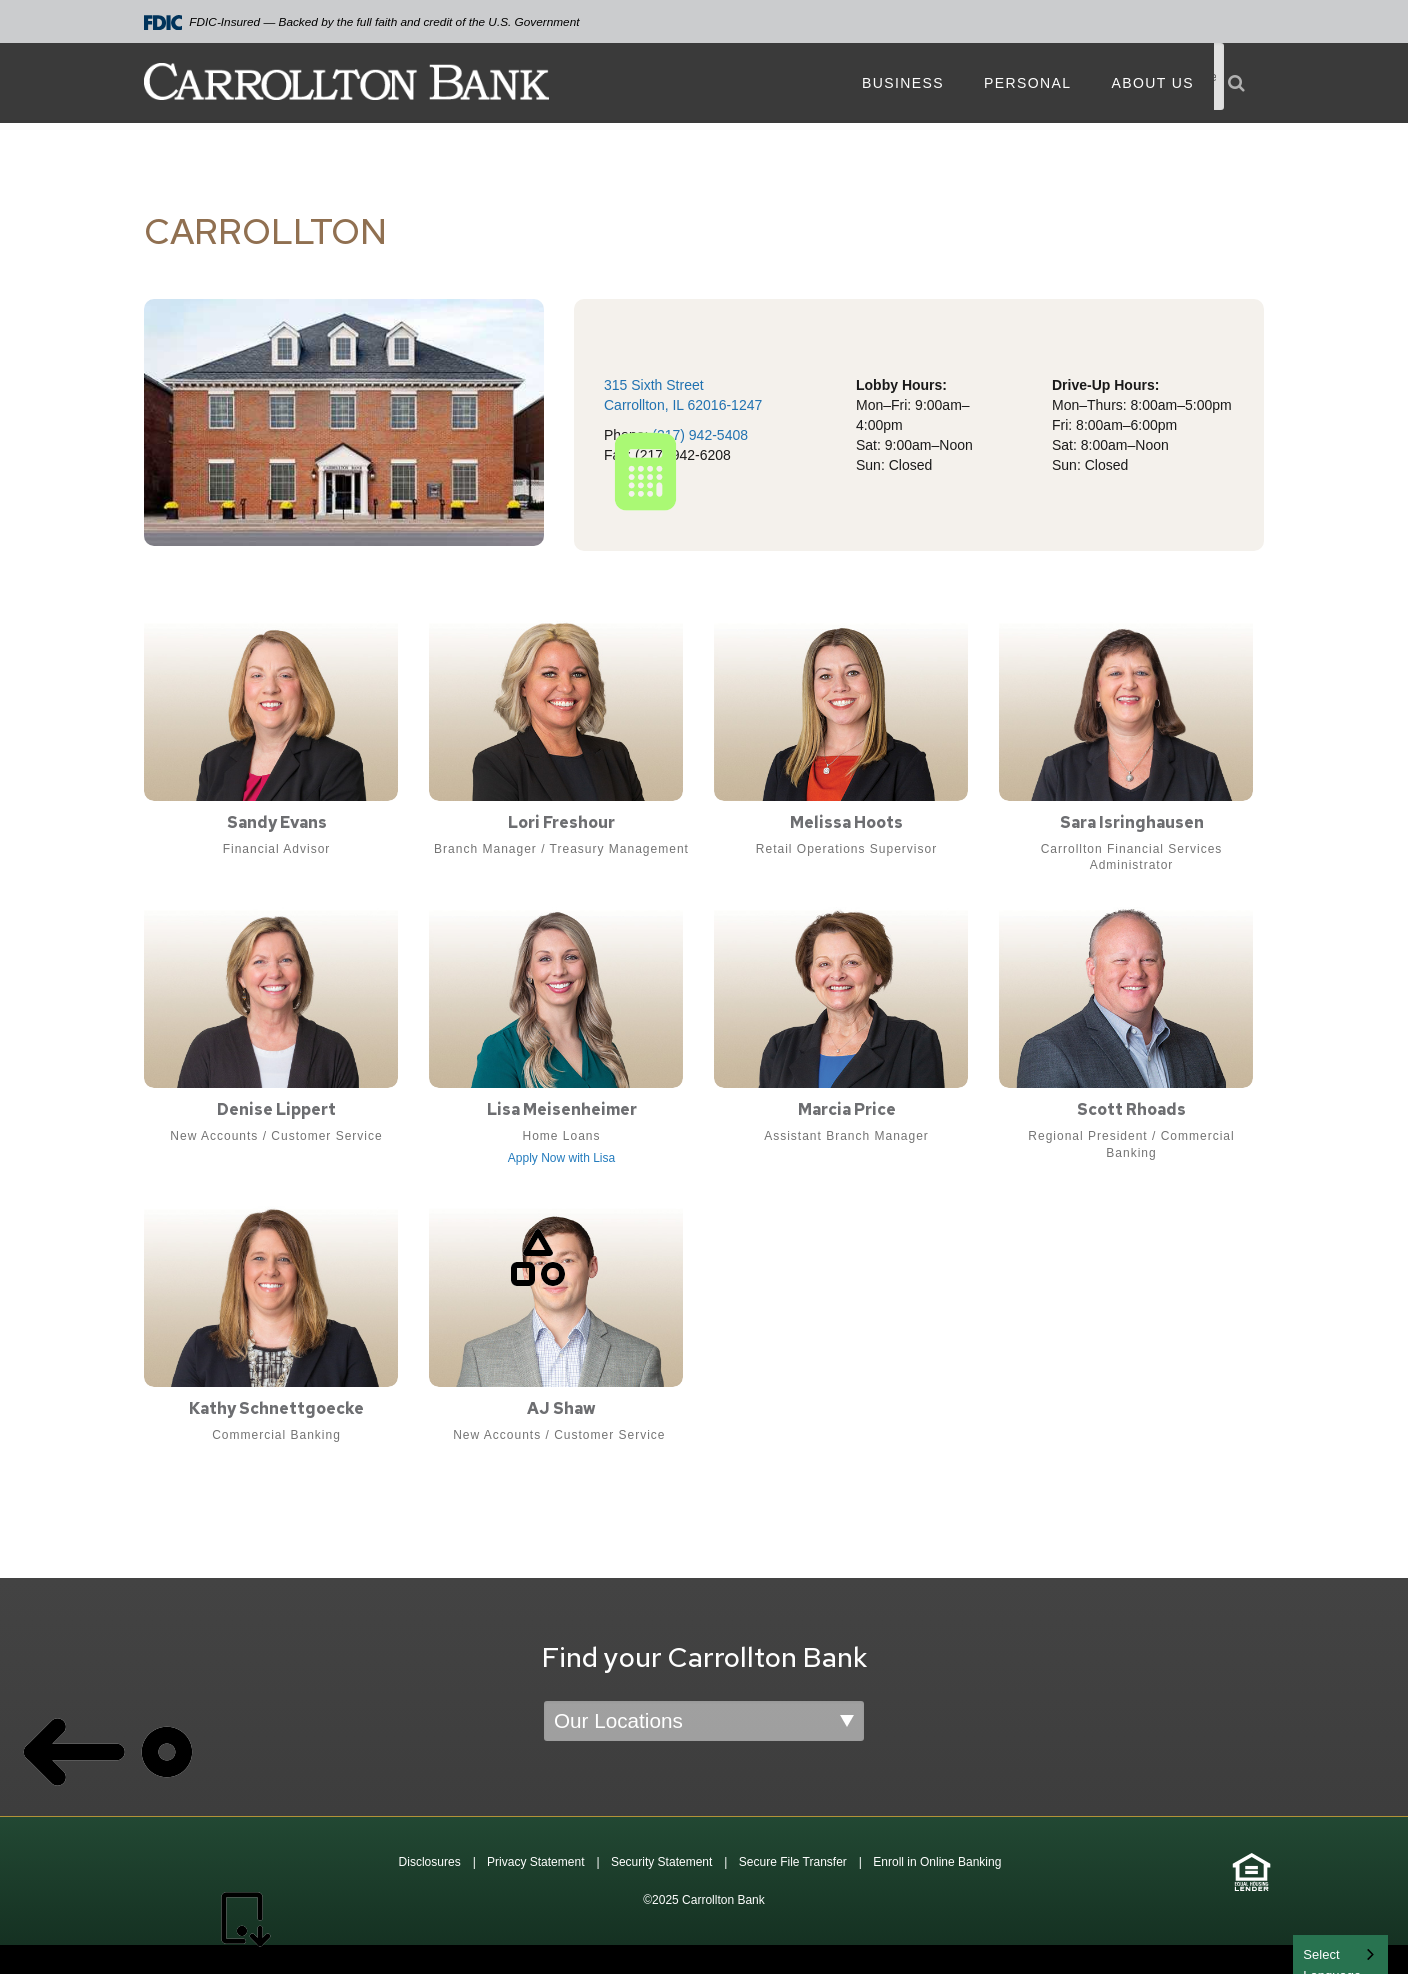 The width and height of the screenshot is (1408, 1974). Describe the element at coordinates (242, 1918) in the screenshot. I see `download content to tablet` at that location.